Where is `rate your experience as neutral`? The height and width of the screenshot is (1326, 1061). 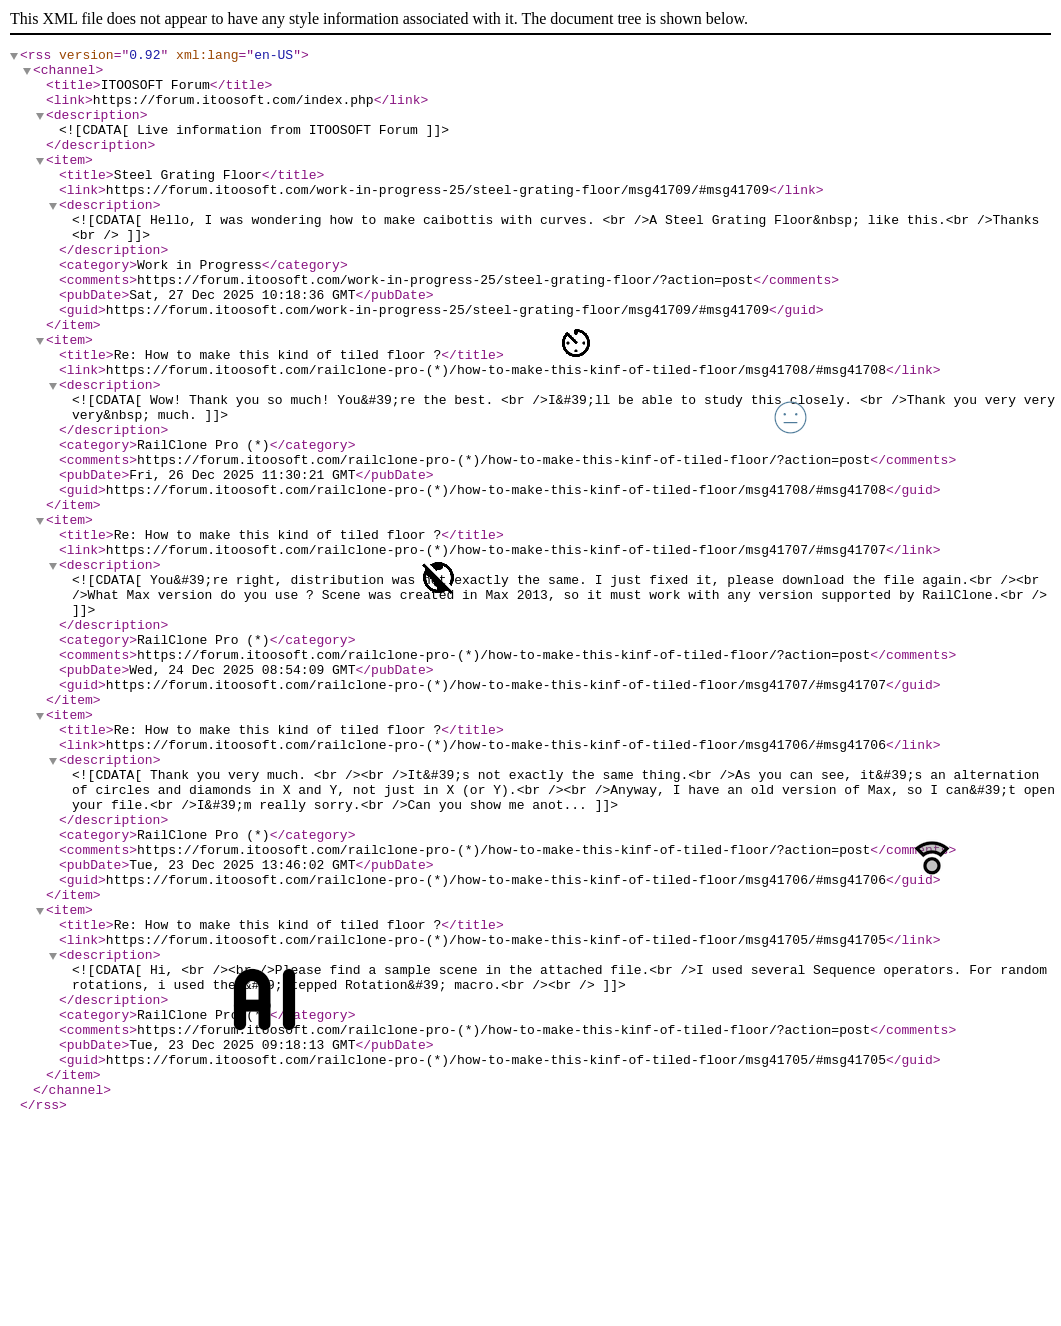 rate your experience as neutral is located at coordinates (790, 417).